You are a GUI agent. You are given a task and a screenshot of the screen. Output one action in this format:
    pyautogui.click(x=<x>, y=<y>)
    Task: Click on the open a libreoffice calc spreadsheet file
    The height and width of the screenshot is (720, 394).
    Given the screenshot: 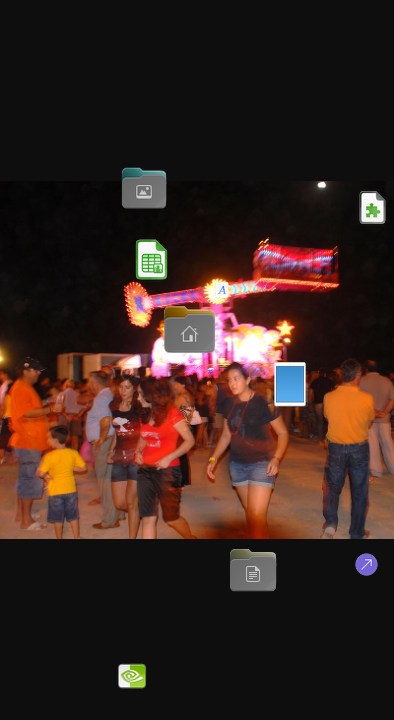 What is the action you would take?
    pyautogui.click(x=151, y=259)
    